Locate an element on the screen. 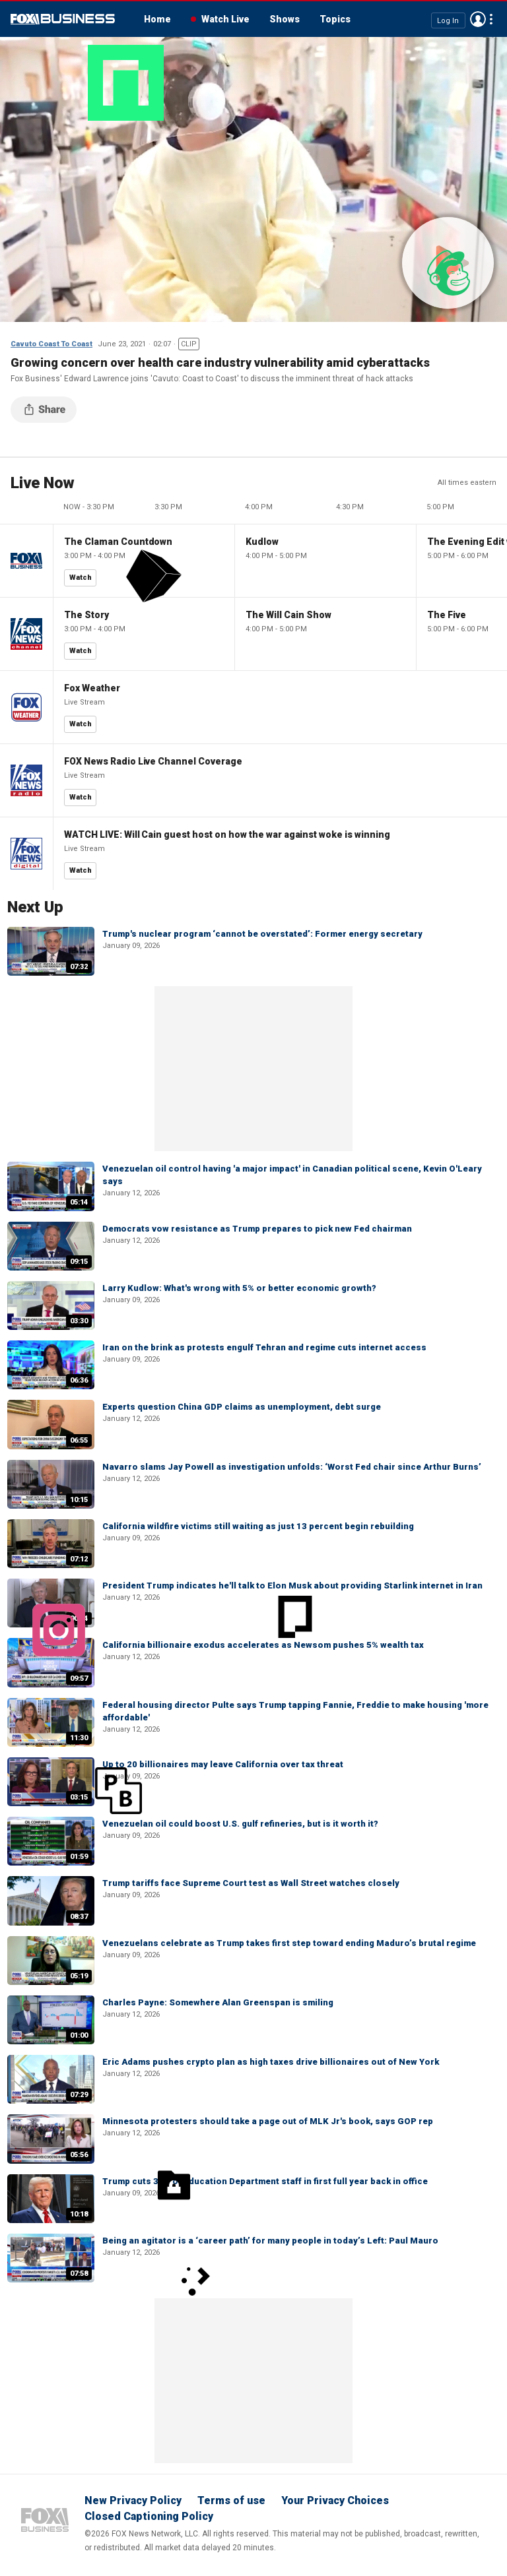 This screenshot has height=2576, width=507. visit anycubic website or store is located at coordinates (154, 576).